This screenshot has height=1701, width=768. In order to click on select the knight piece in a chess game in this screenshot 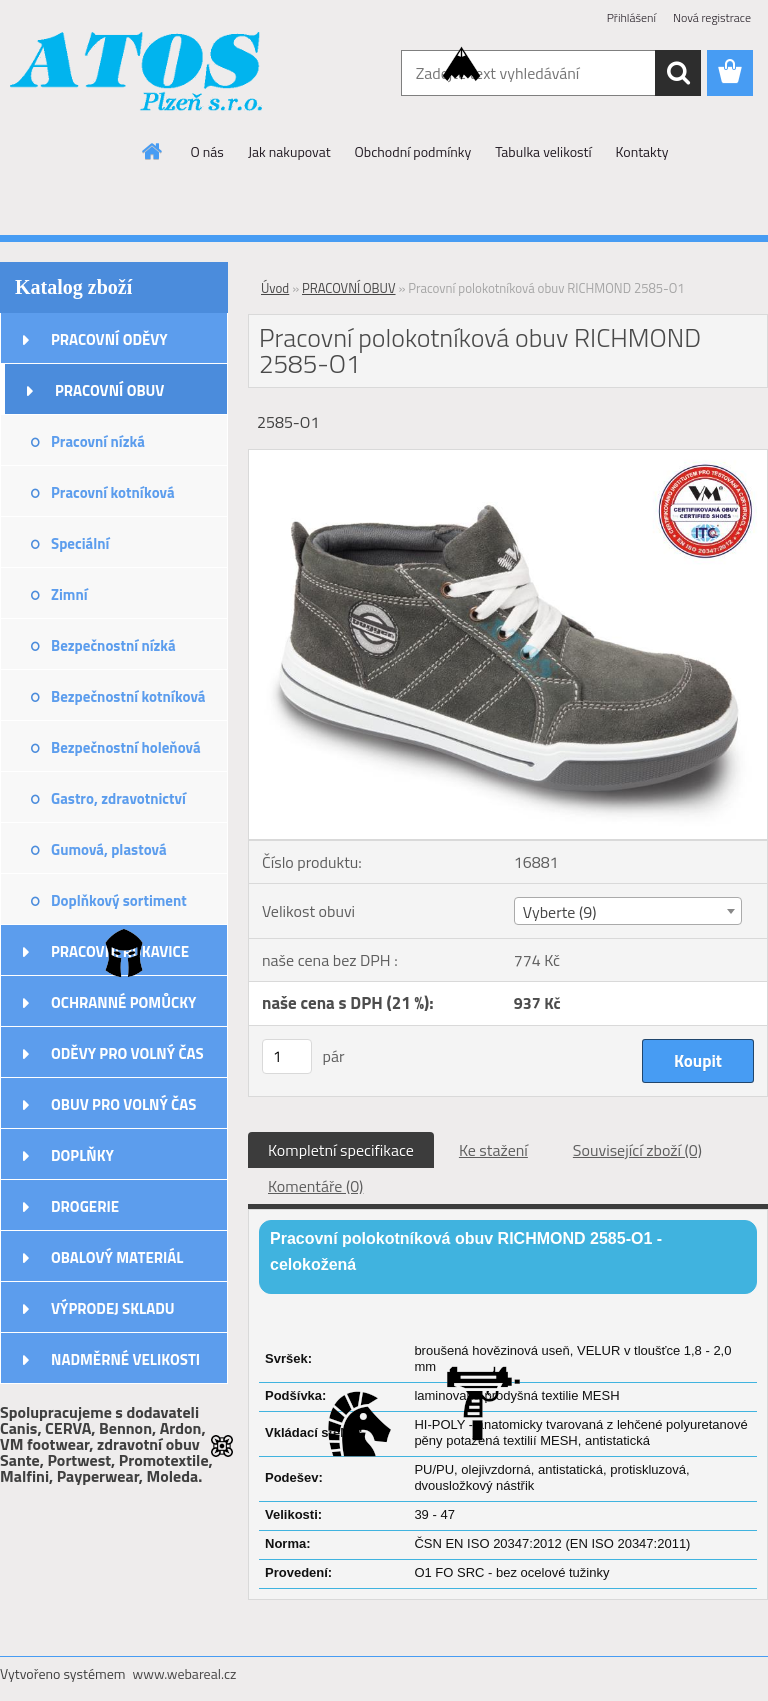, I will do `click(360, 1424)`.